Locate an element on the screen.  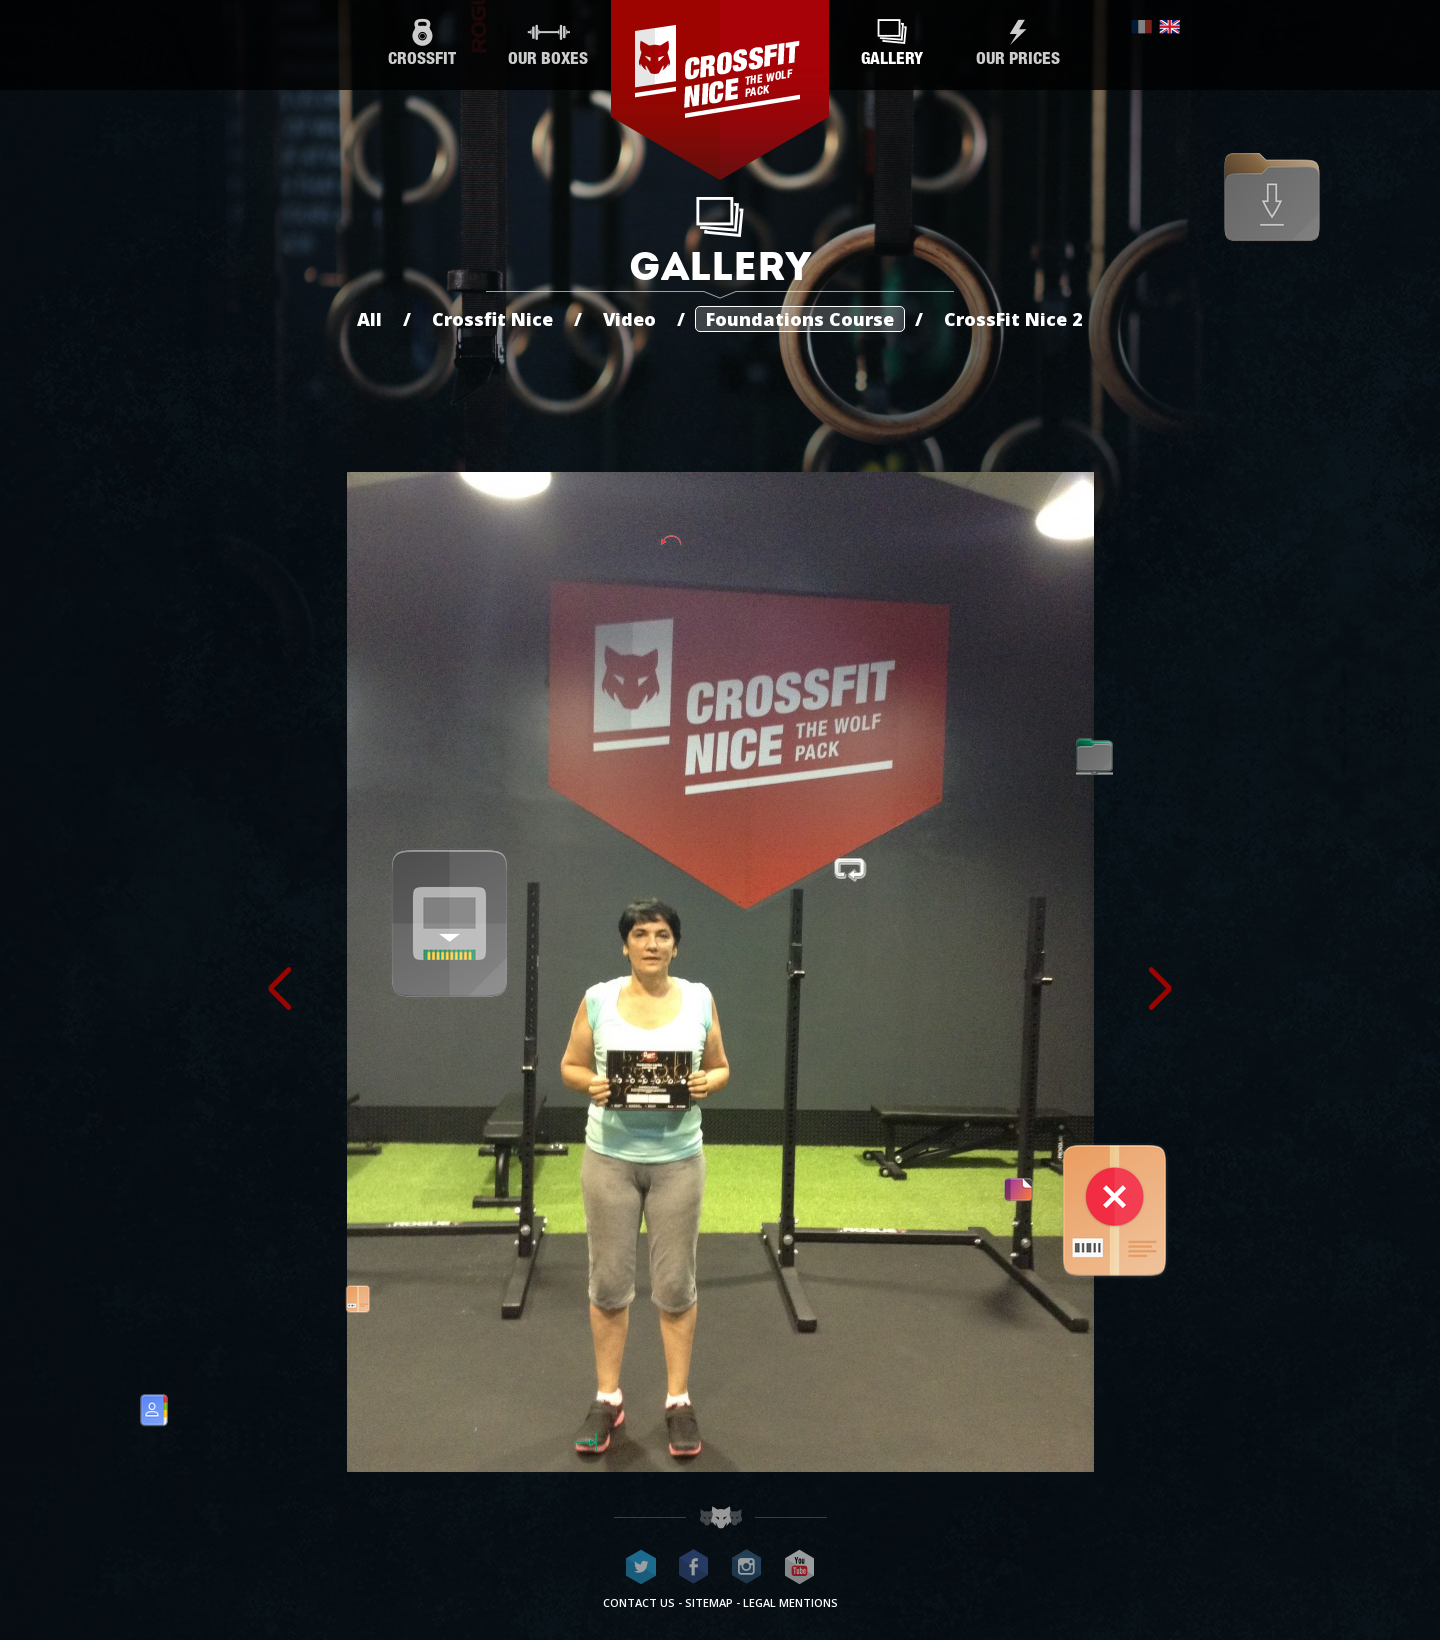
open the contacts app is located at coordinates (154, 1410).